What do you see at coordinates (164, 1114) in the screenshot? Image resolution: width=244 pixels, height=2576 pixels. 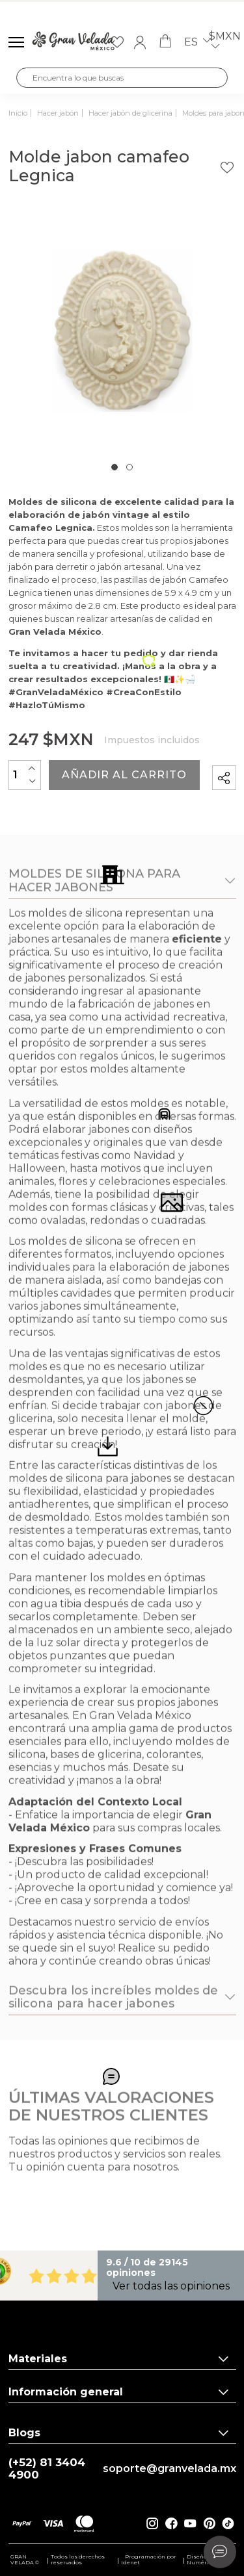 I see `view subway or metro transit options` at bounding box center [164, 1114].